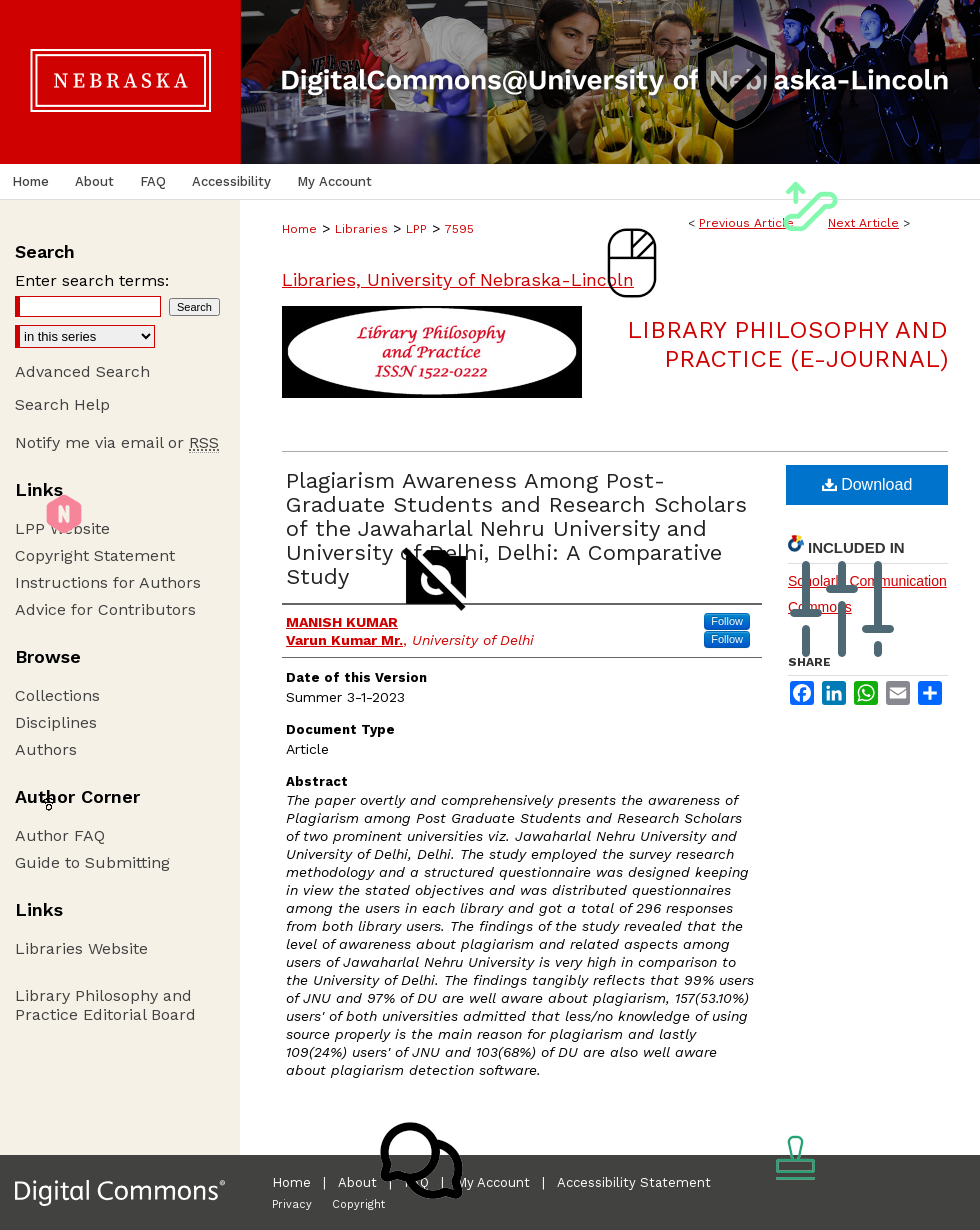 The width and height of the screenshot is (980, 1230). I want to click on open chat or messaging, so click(421, 1160).